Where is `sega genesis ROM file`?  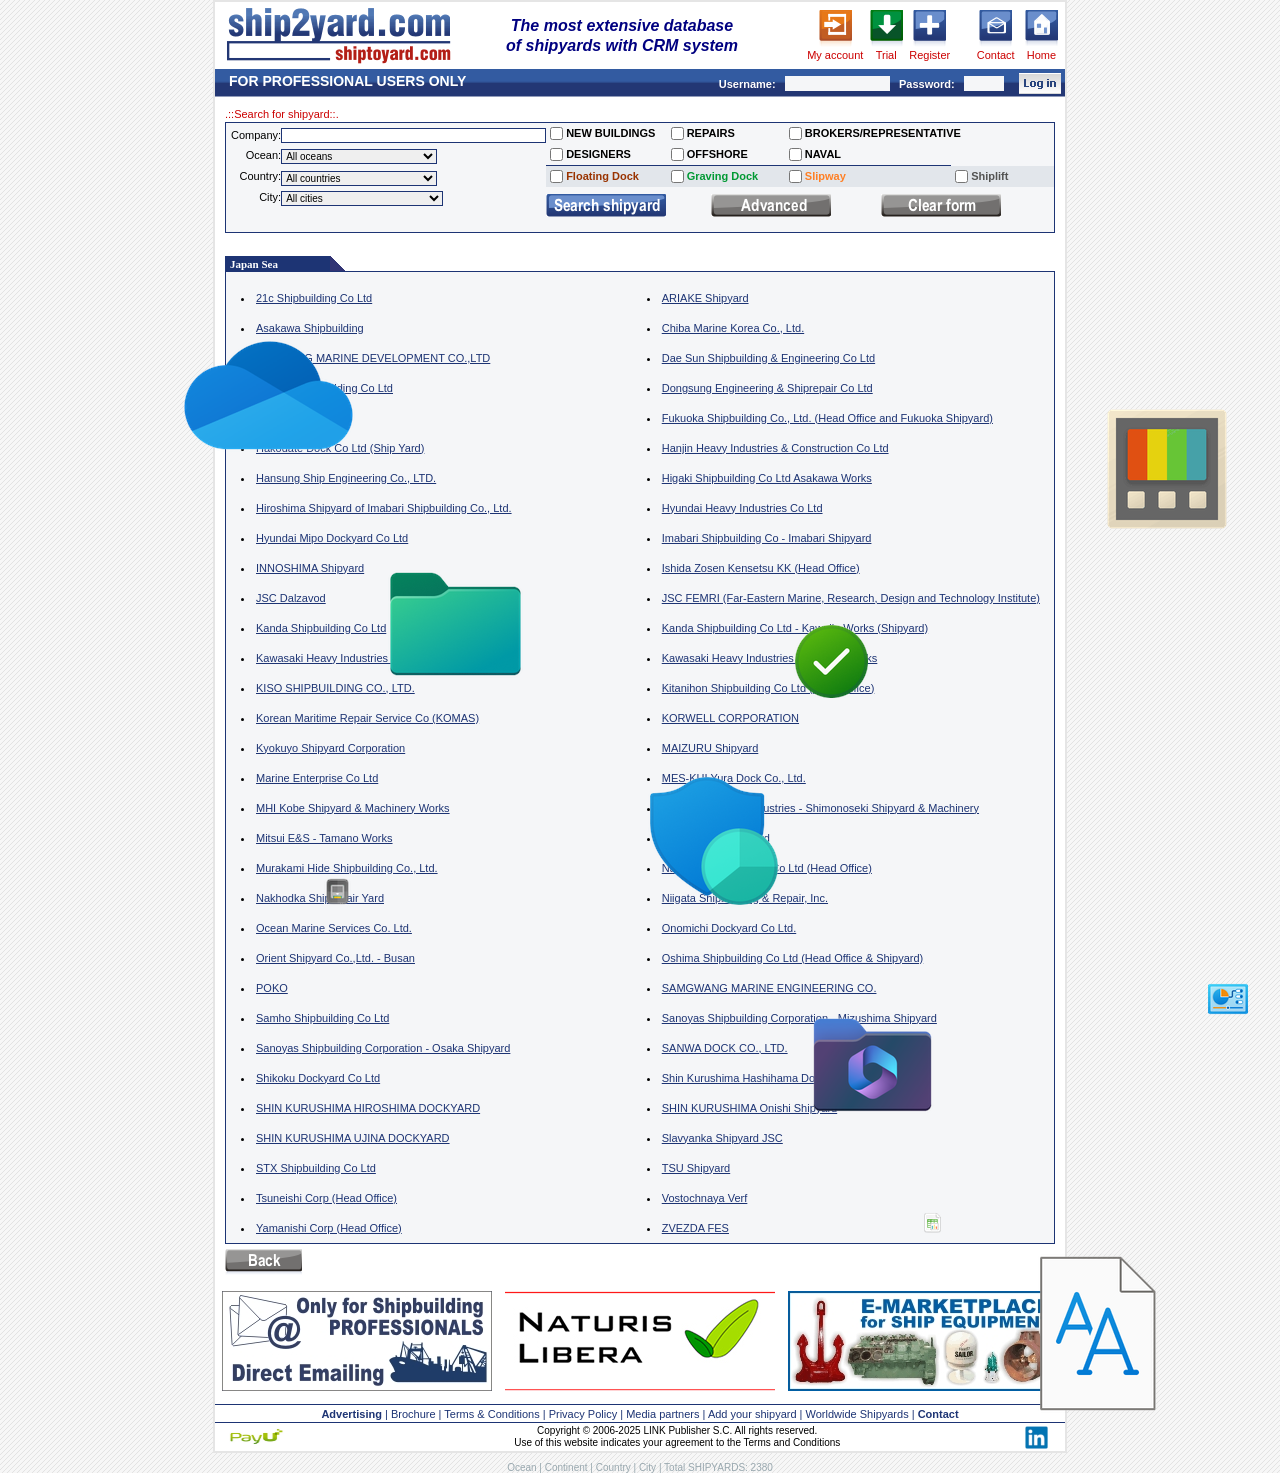 sega genesis ROM file is located at coordinates (337, 891).